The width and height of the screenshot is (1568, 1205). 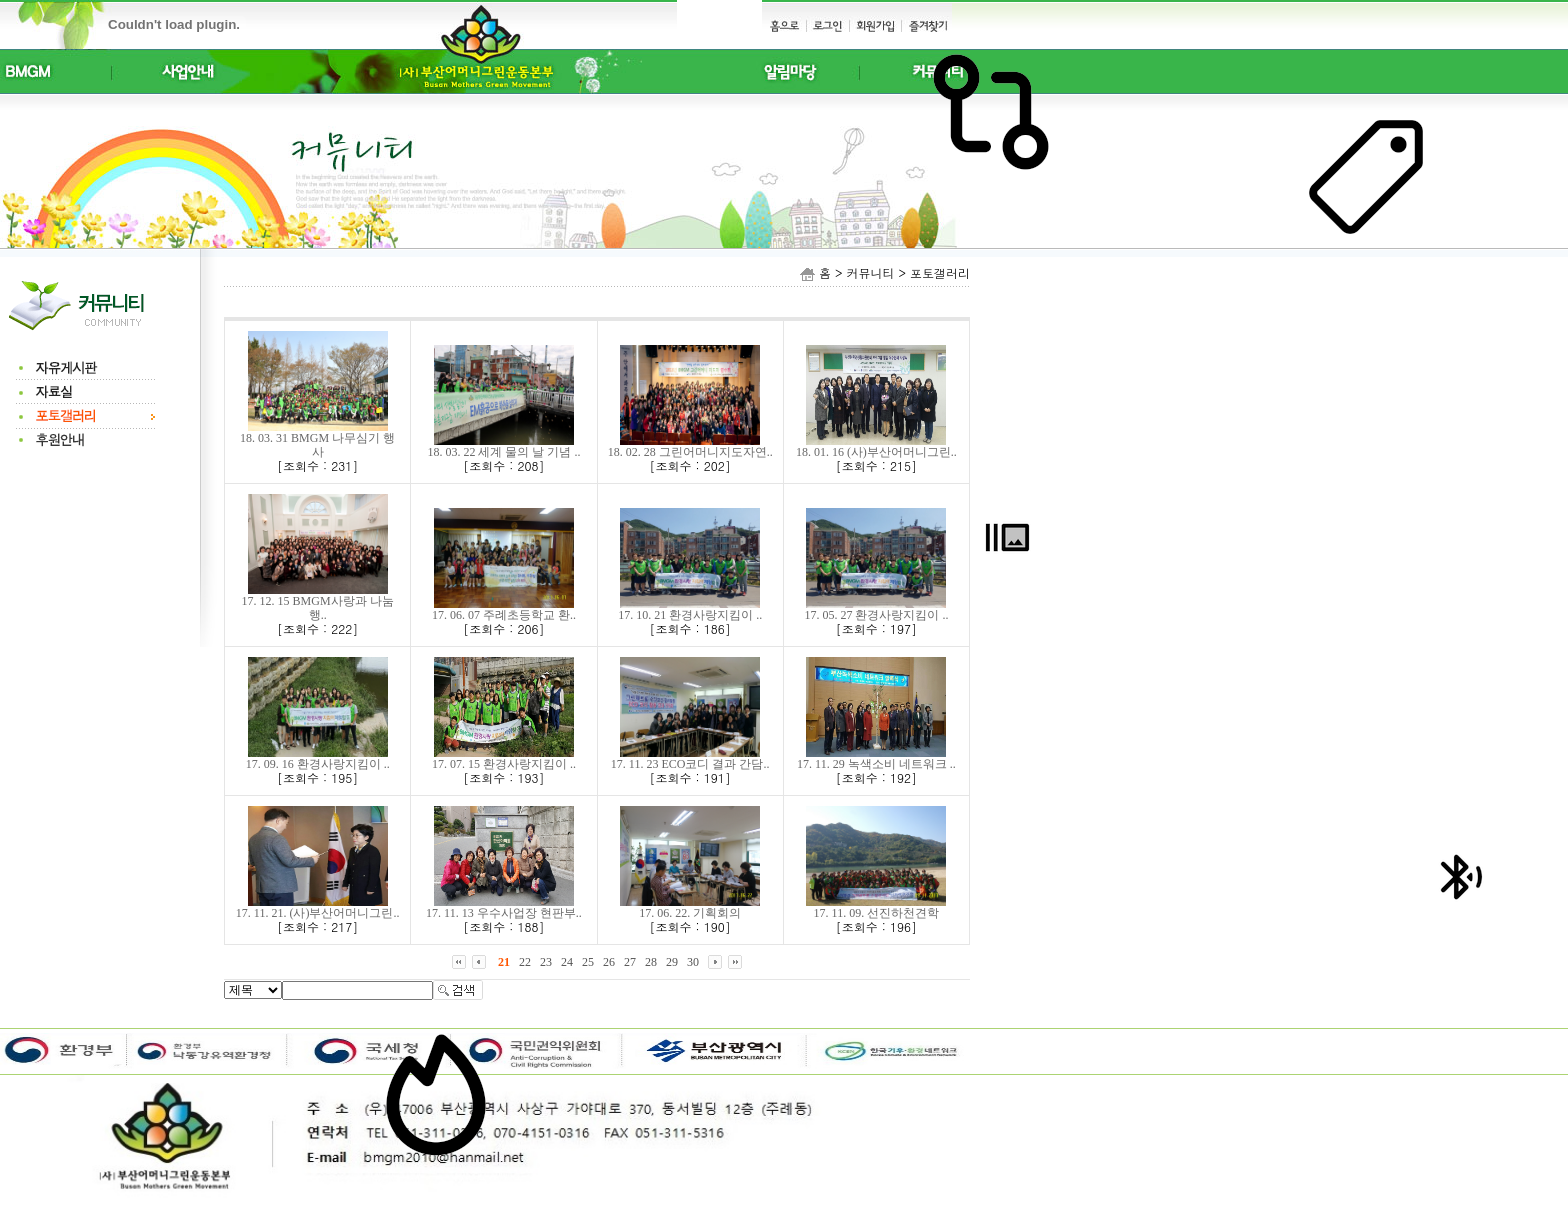 I want to click on compare branches or commits in a repository, so click(x=991, y=112).